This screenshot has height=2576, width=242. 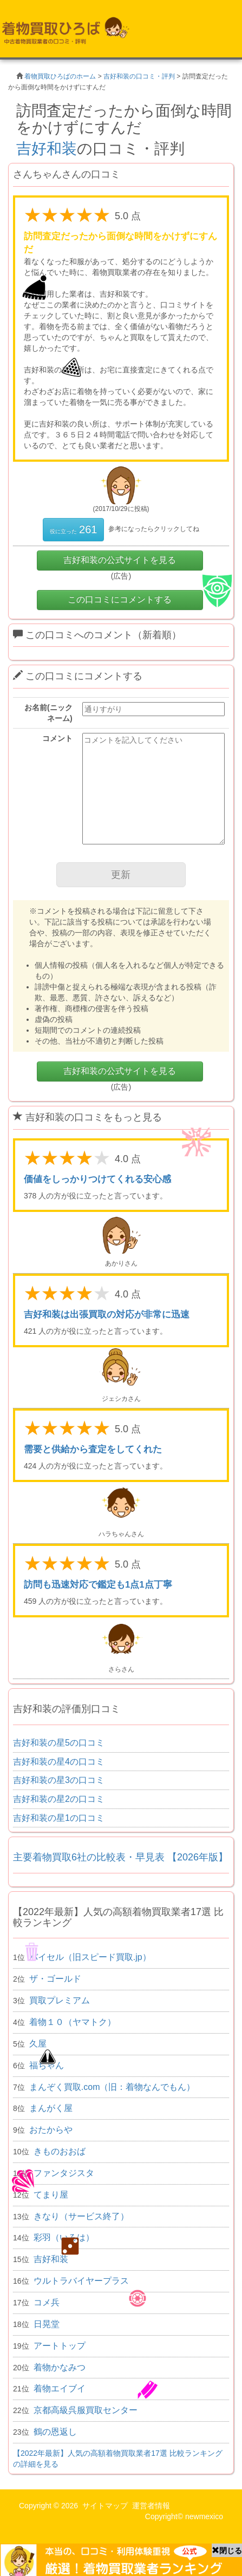 I want to click on roll the dice or randomize, so click(x=70, y=2246).